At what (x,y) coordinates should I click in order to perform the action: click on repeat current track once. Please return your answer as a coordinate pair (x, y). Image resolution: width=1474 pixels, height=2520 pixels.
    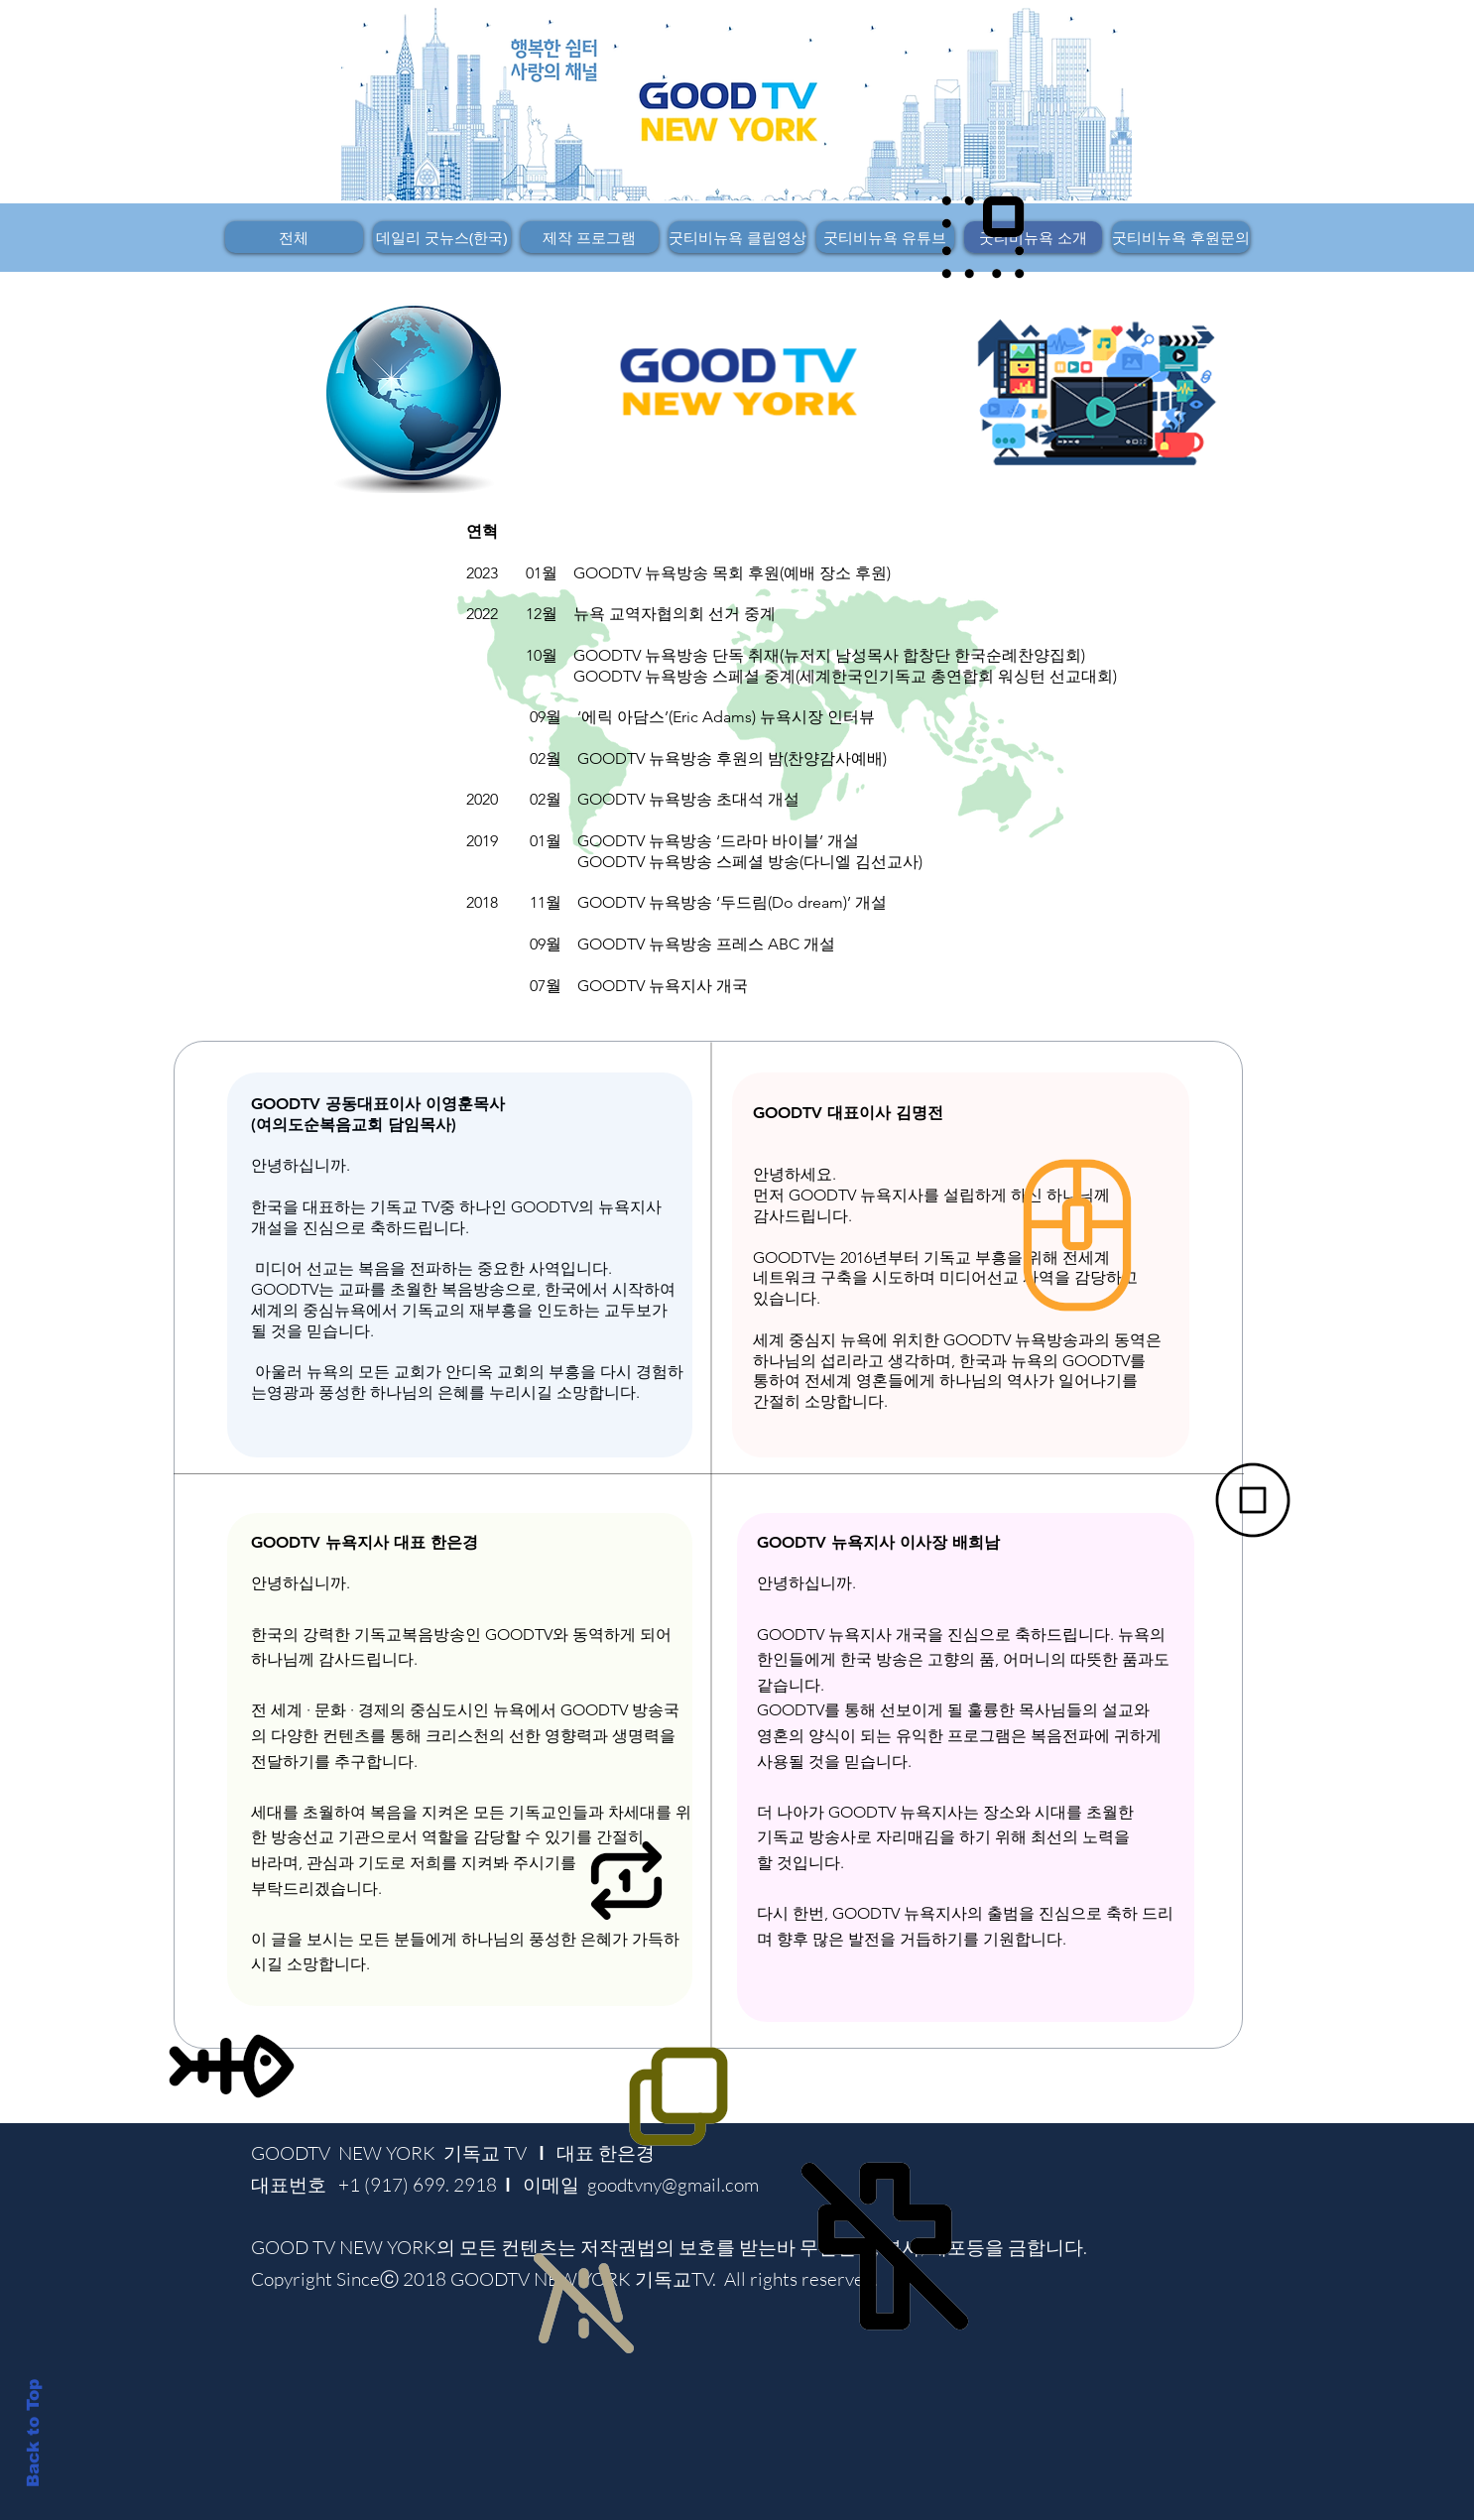
    Looking at the image, I should click on (626, 1880).